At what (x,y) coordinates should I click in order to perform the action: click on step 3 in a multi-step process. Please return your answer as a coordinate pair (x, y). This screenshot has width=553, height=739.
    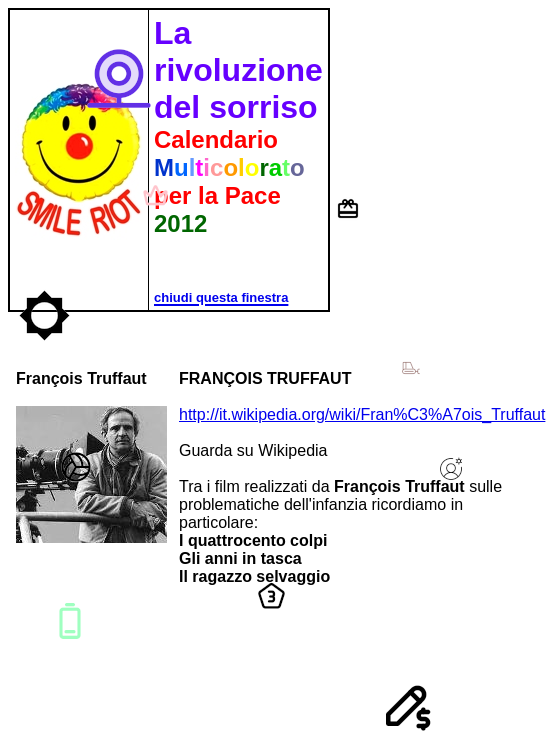
    Looking at the image, I should click on (271, 596).